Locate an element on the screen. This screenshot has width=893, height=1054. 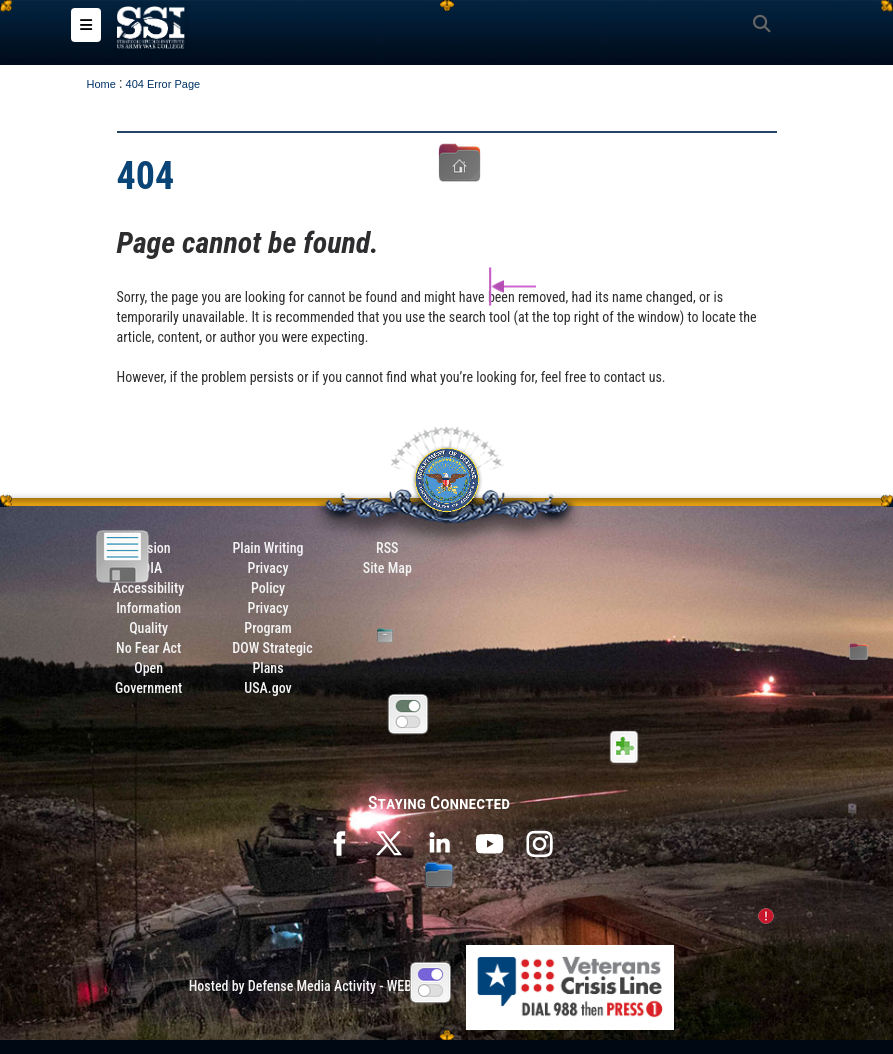
open file folder is located at coordinates (858, 651).